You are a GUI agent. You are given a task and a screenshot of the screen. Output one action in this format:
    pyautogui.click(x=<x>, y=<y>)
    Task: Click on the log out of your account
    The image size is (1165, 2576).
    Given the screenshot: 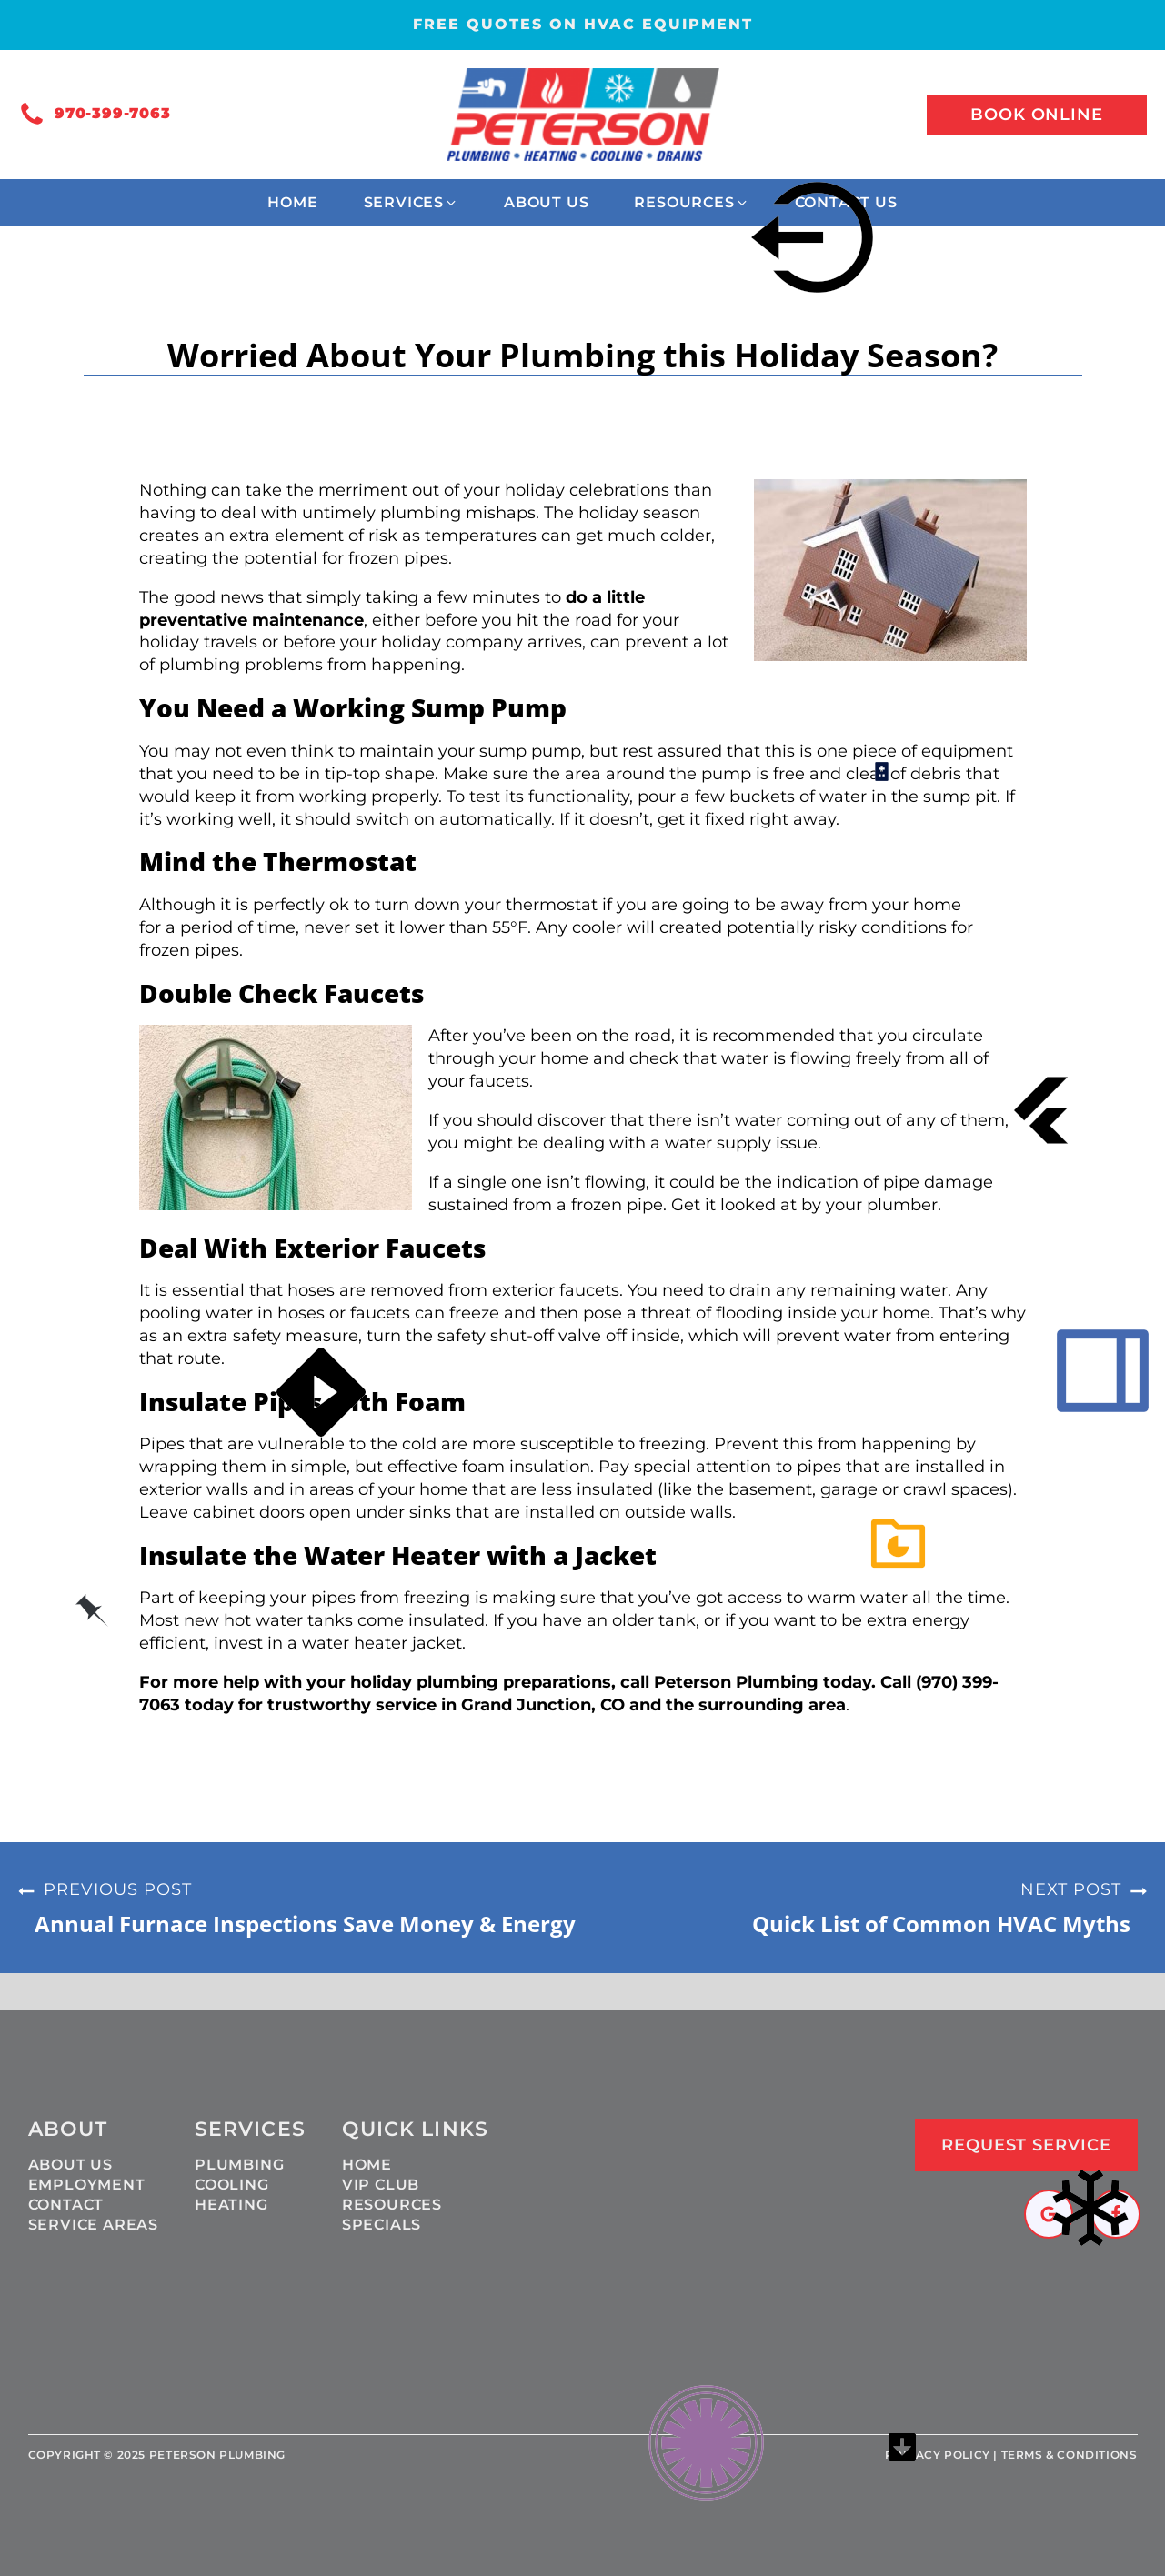 What is the action you would take?
    pyautogui.click(x=818, y=237)
    